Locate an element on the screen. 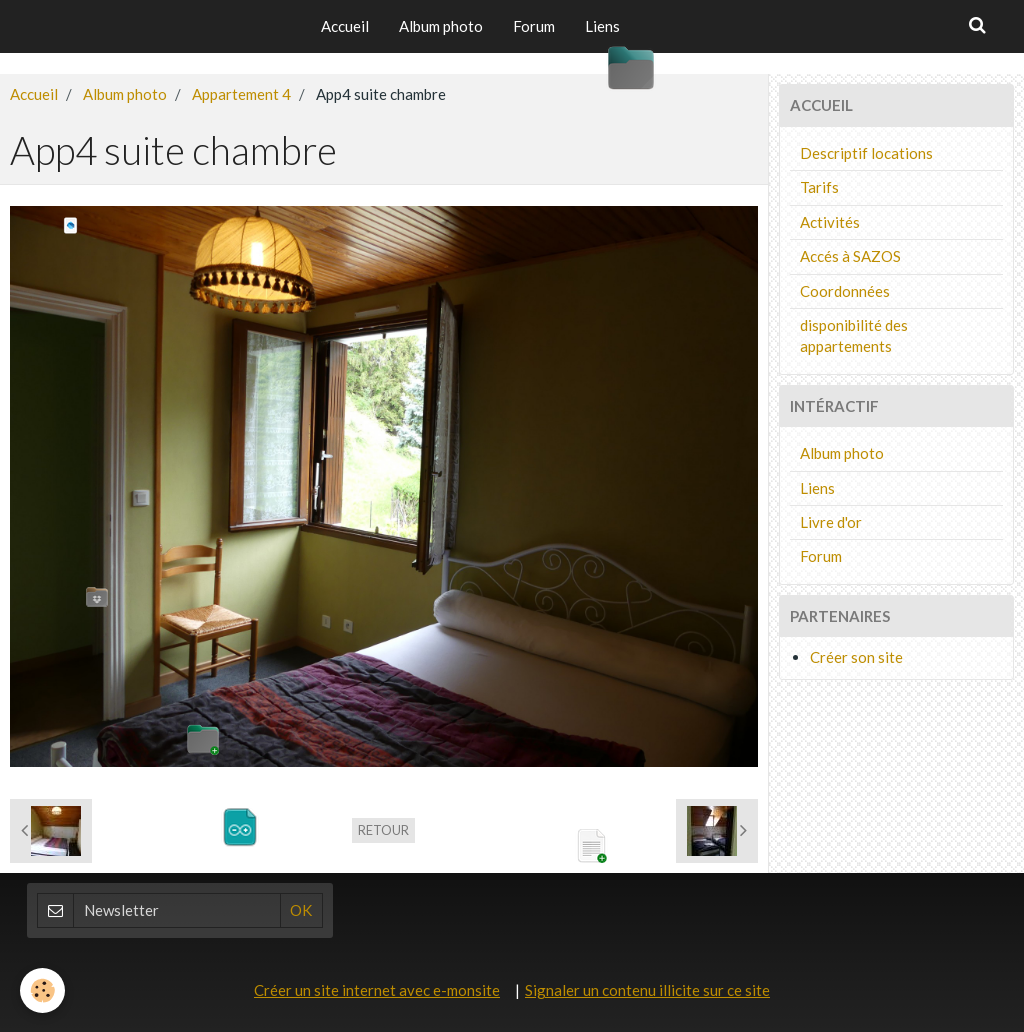 This screenshot has height=1032, width=1024. create a new folder is located at coordinates (203, 739).